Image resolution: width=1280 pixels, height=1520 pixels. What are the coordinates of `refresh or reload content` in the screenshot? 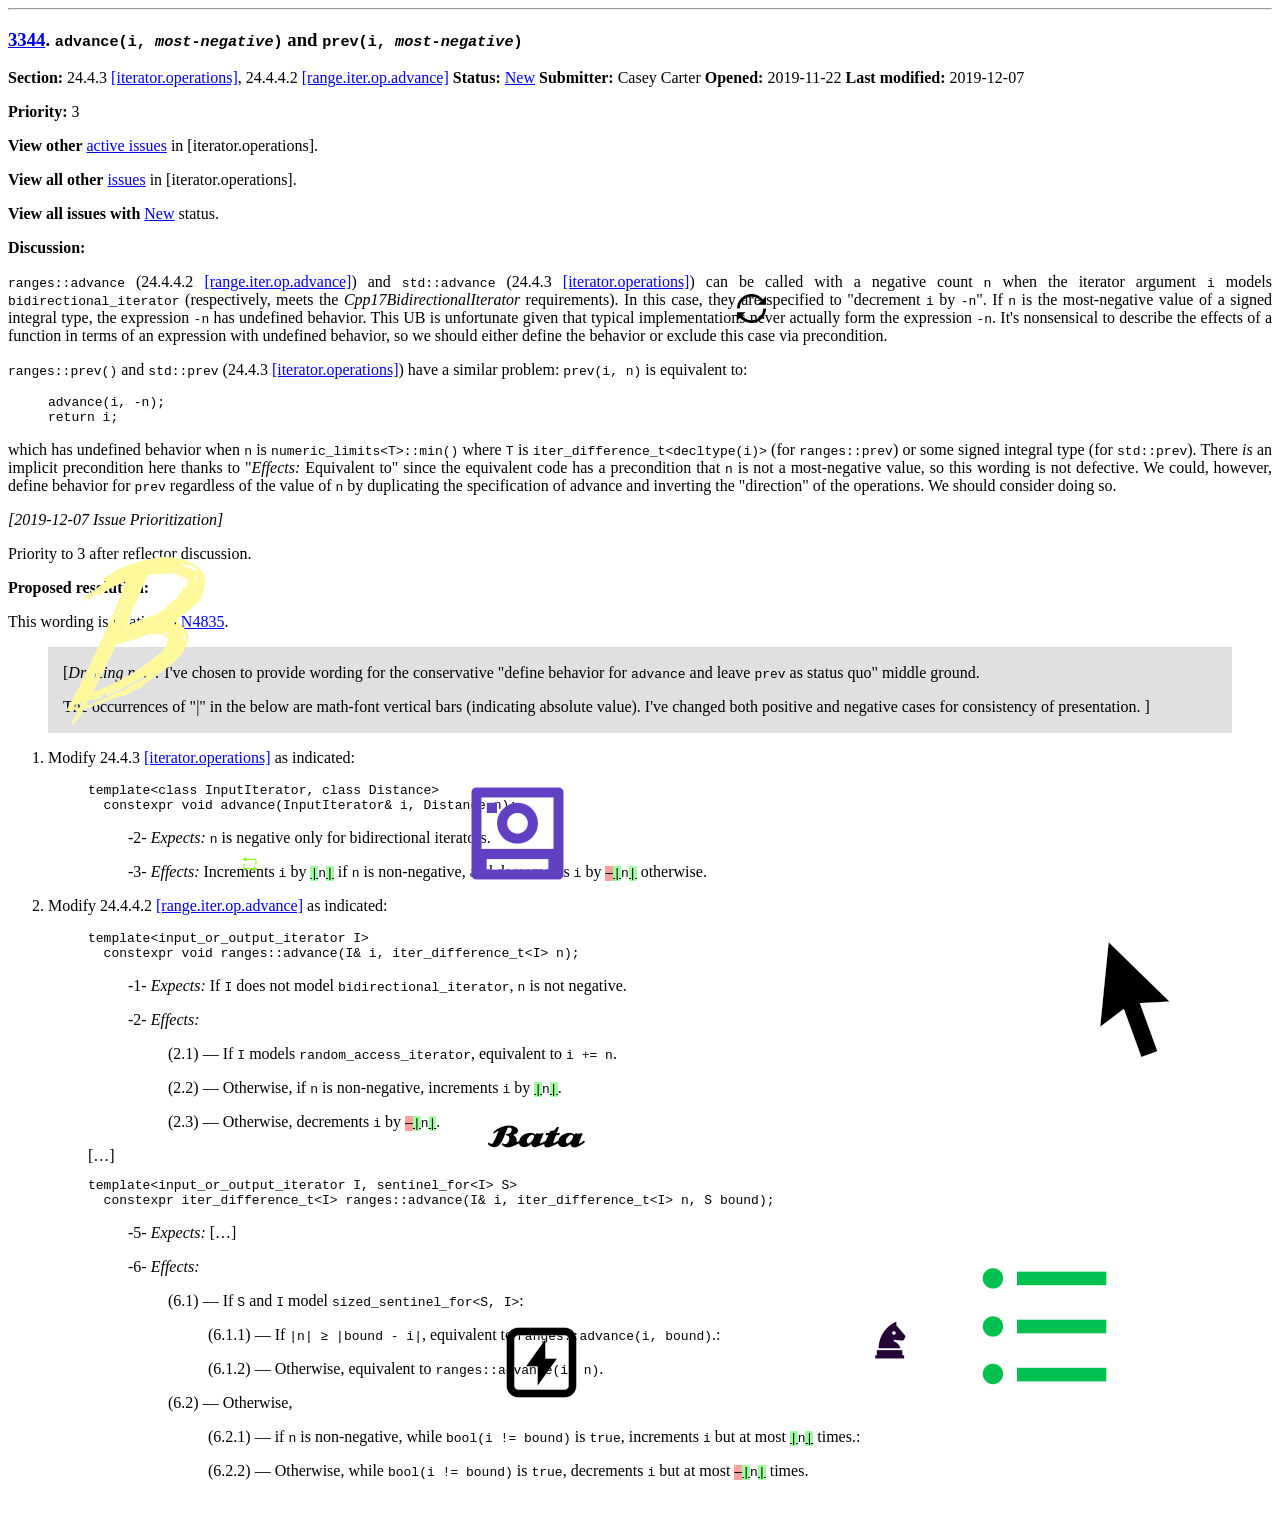 It's located at (751, 308).